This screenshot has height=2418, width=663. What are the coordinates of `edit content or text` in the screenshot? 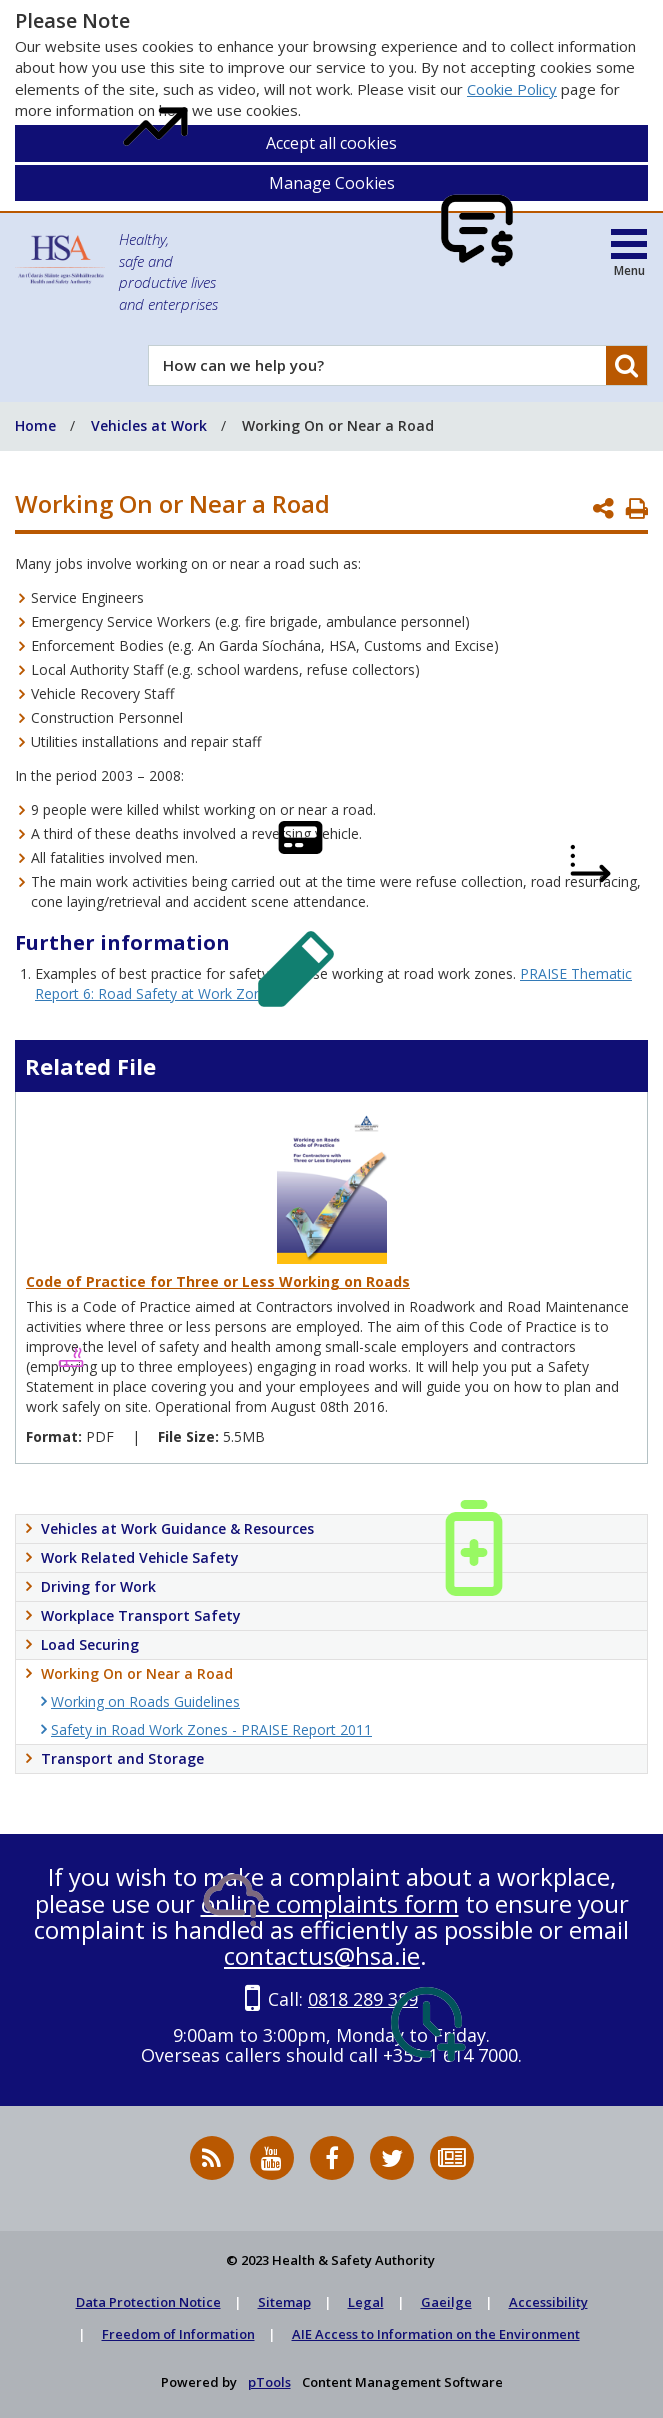 It's located at (294, 970).